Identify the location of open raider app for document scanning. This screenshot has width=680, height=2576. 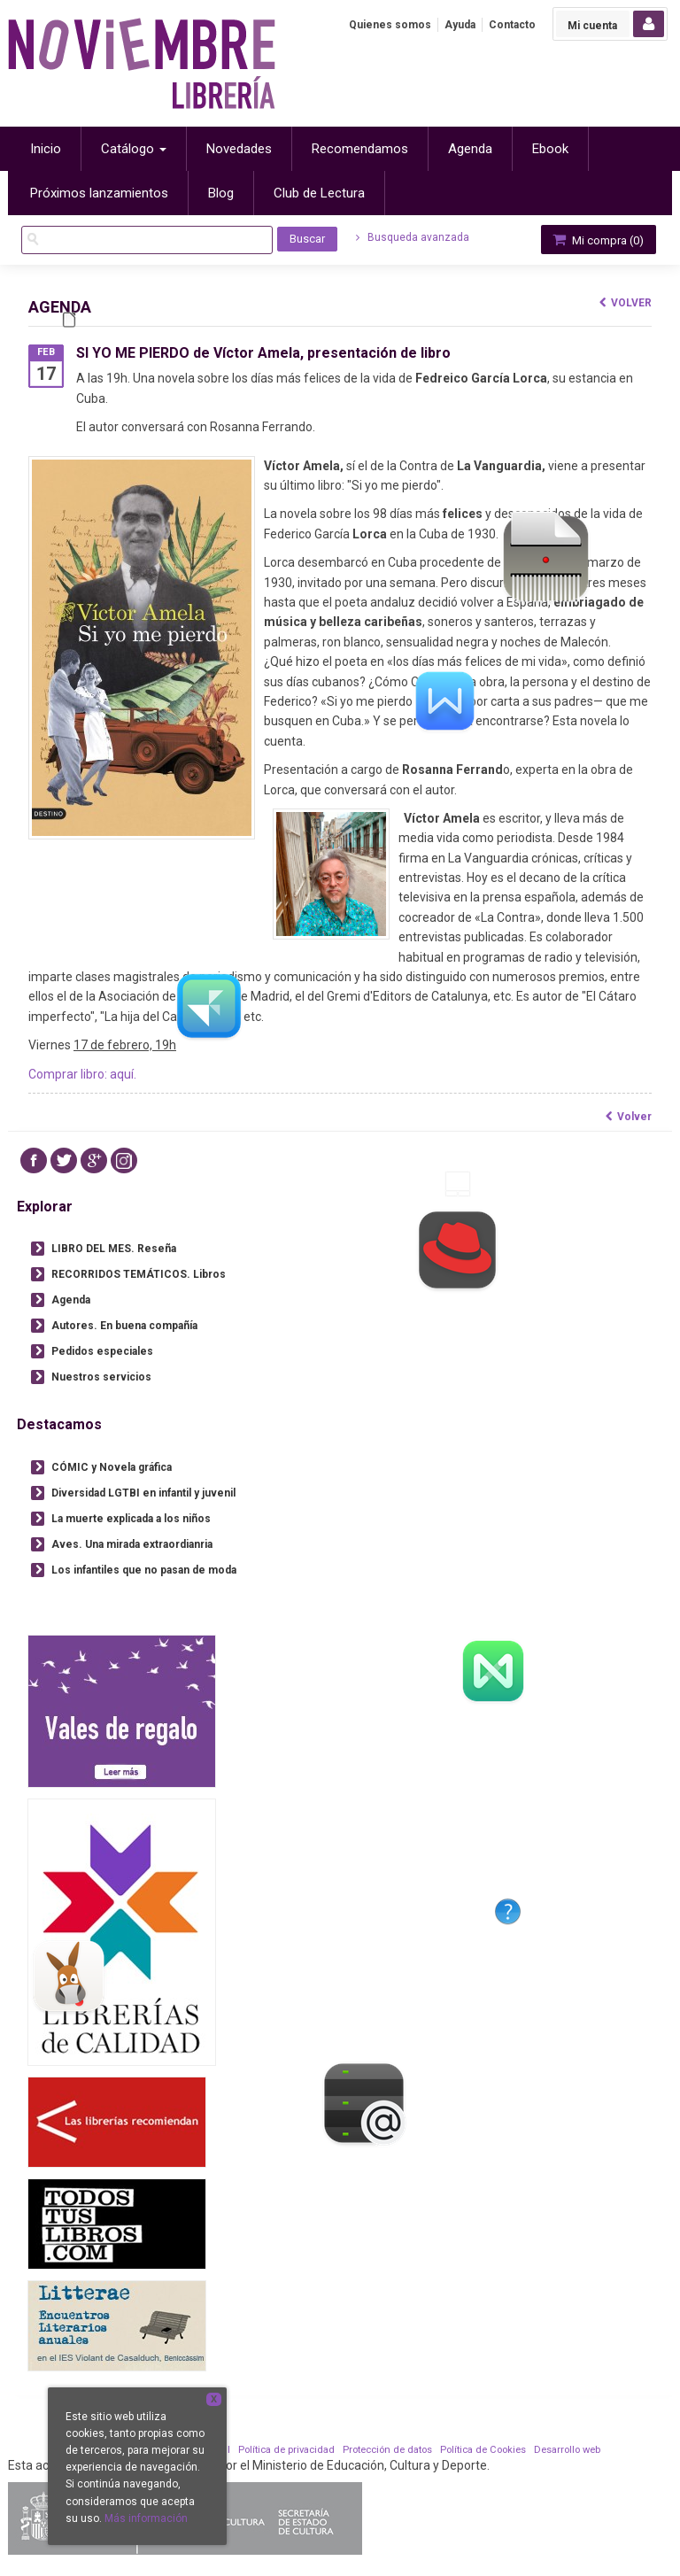
(545, 558).